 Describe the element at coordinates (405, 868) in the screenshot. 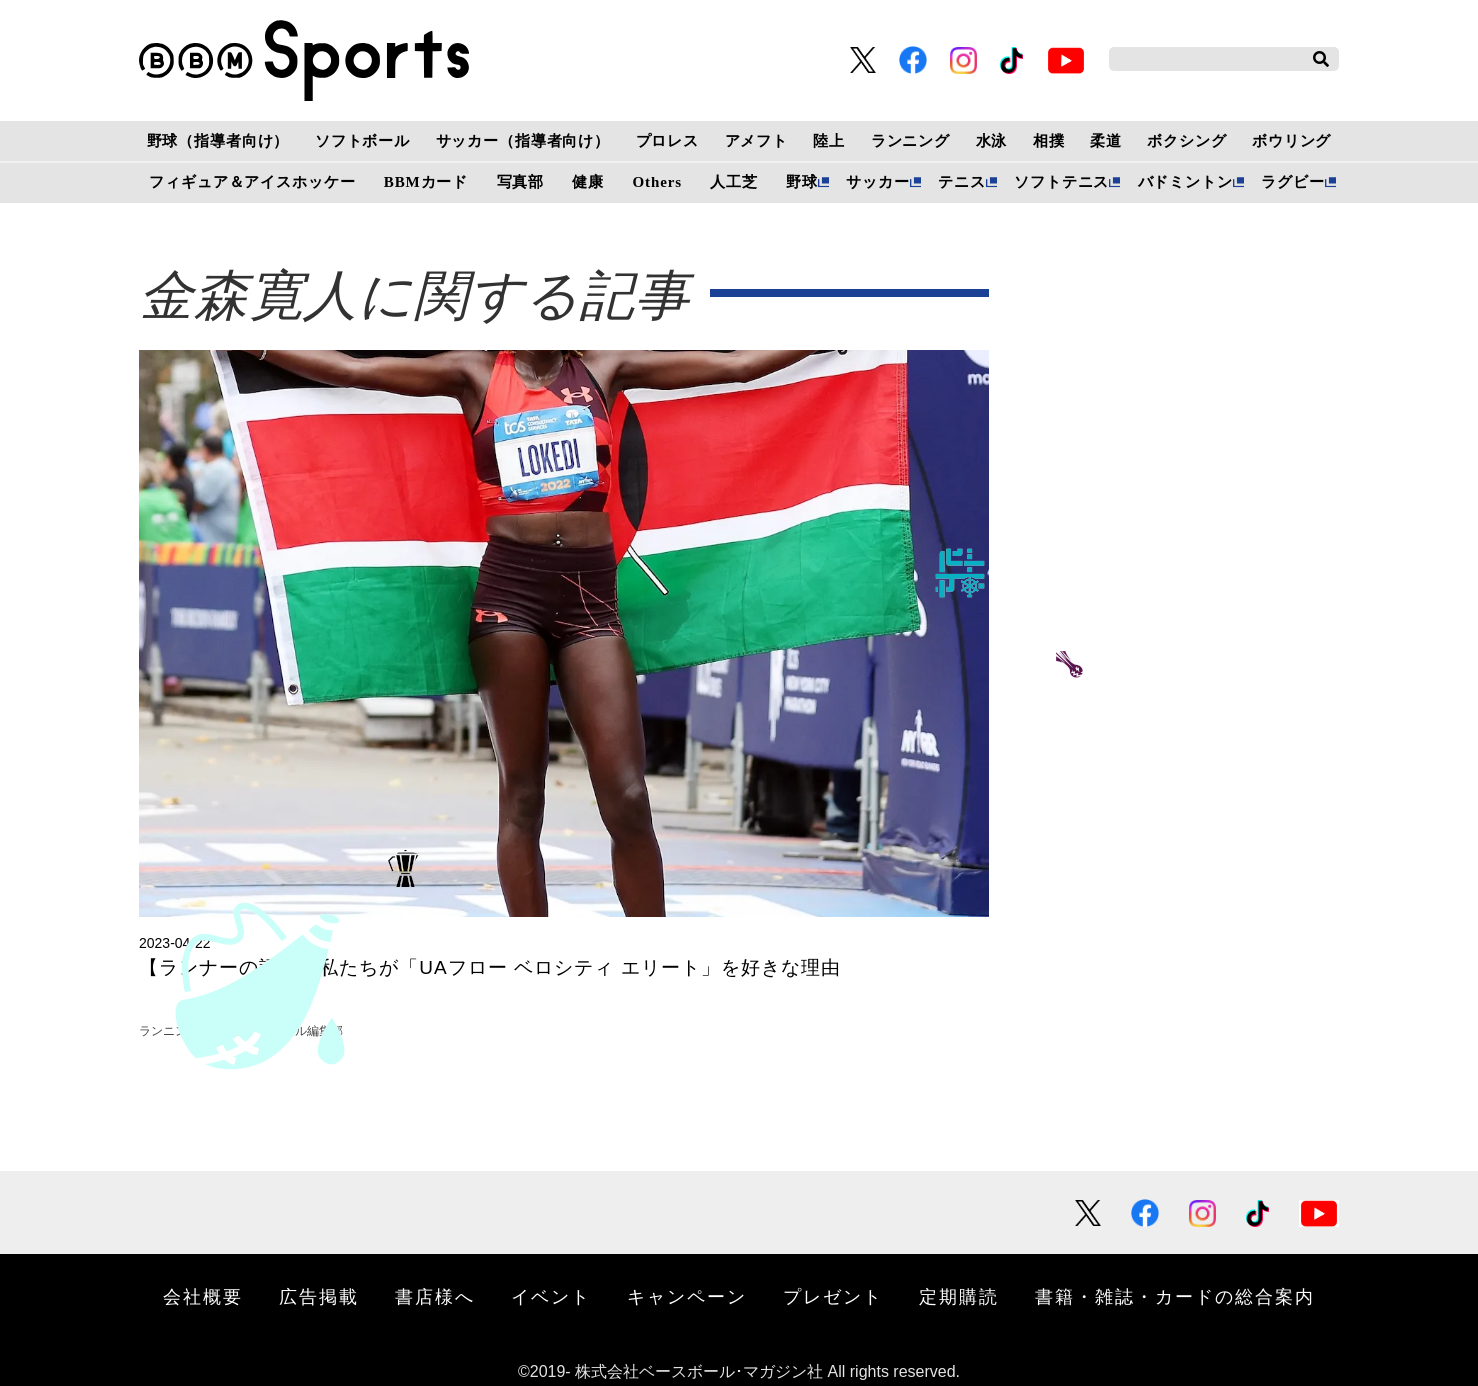

I see `browse coffee brewing recipes` at that location.